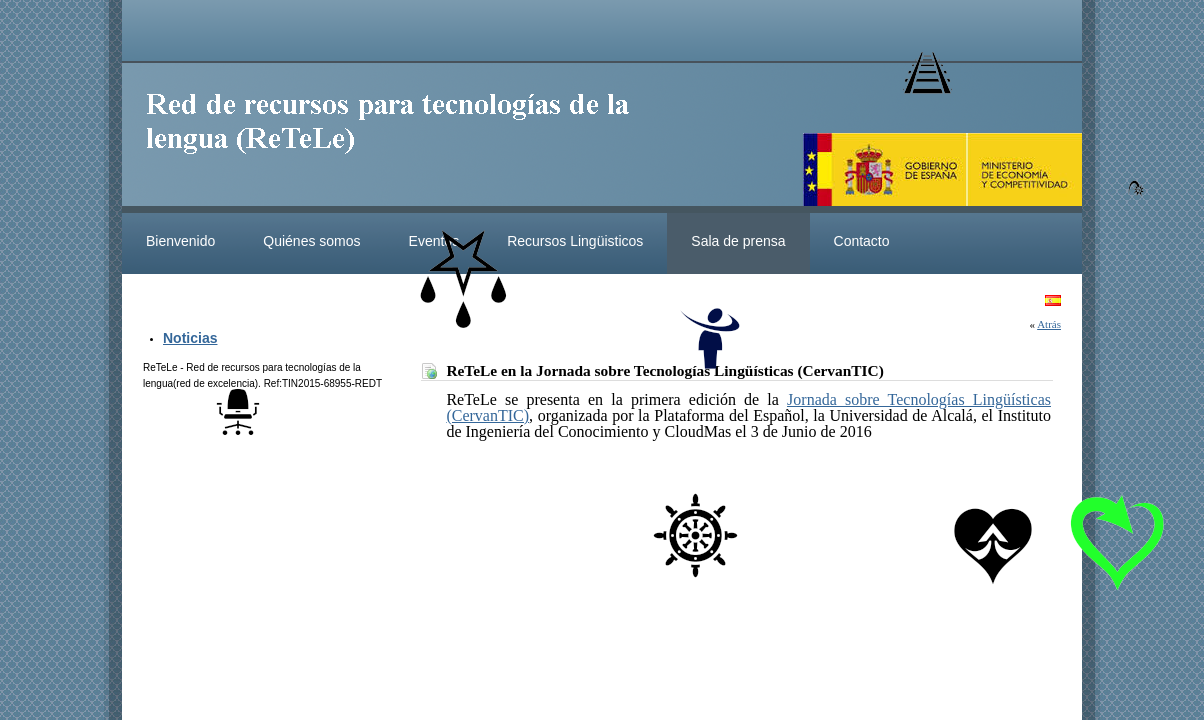 The image size is (1204, 720). Describe the element at coordinates (462, 279) in the screenshot. I see `indicates a dissolving or expiring bonus` at that location.